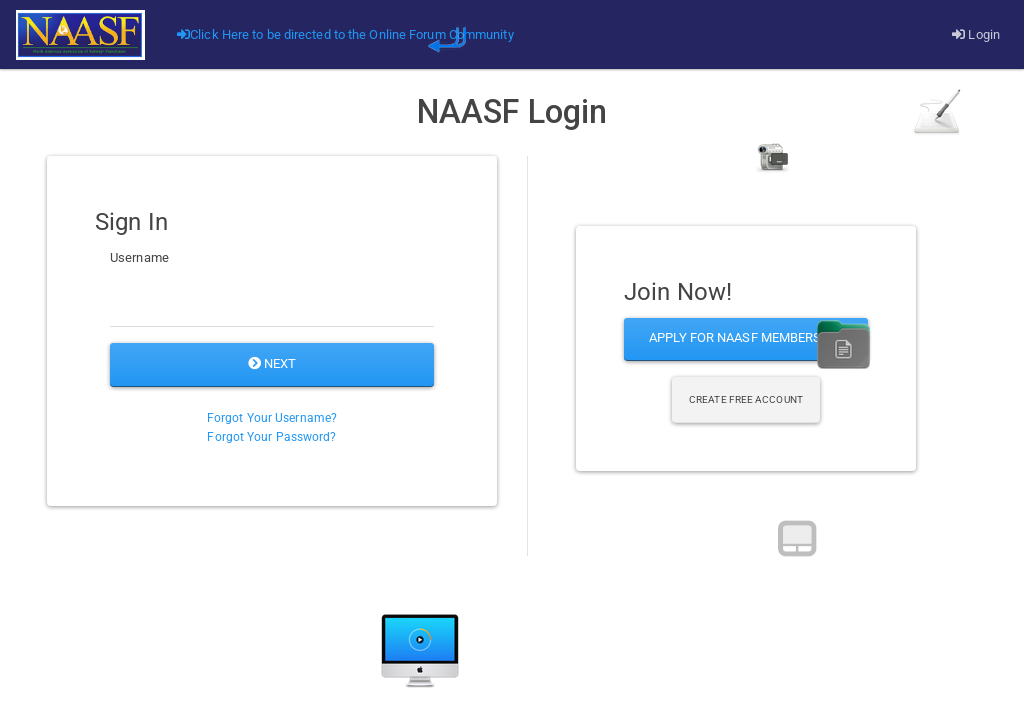 This screenshot has width=1024, height=720. What do you see at coordinates (420, 651) in the screenshot?
I see `play video content on your television or monitor` at bounding box center [420, 651].